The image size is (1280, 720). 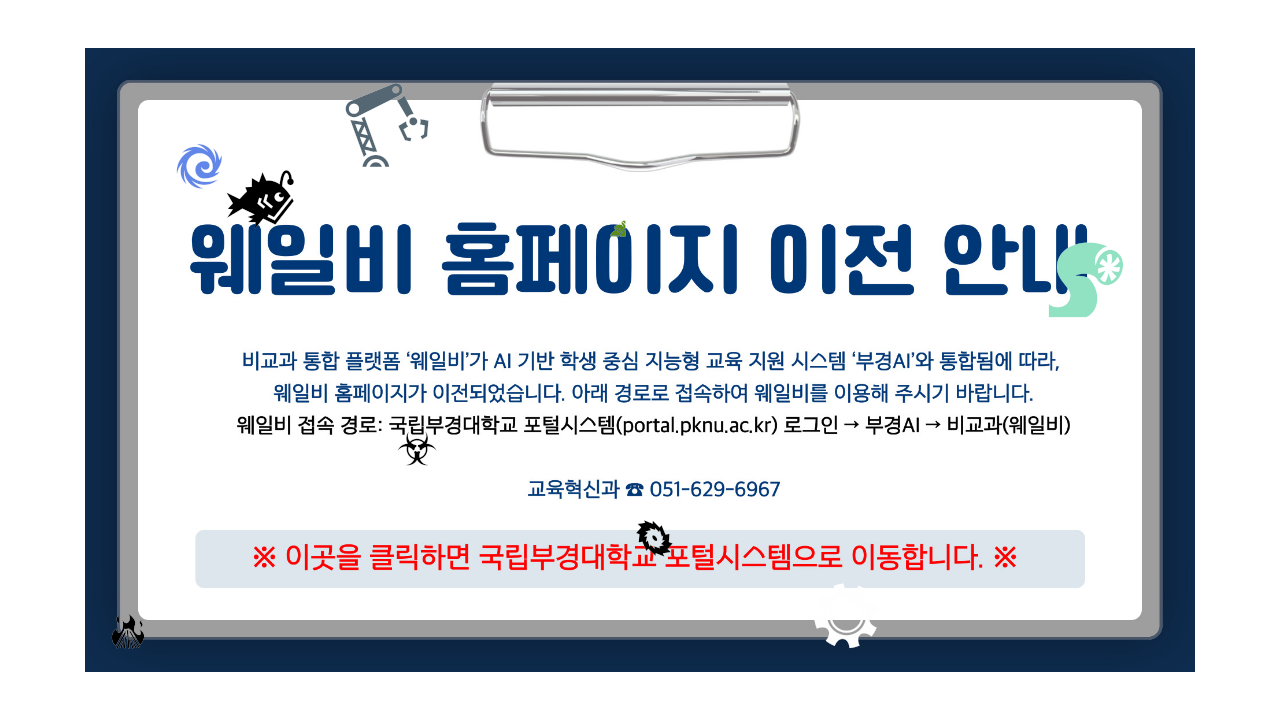 I want to click on activate energy or power ability, so click(x=199, y=166).